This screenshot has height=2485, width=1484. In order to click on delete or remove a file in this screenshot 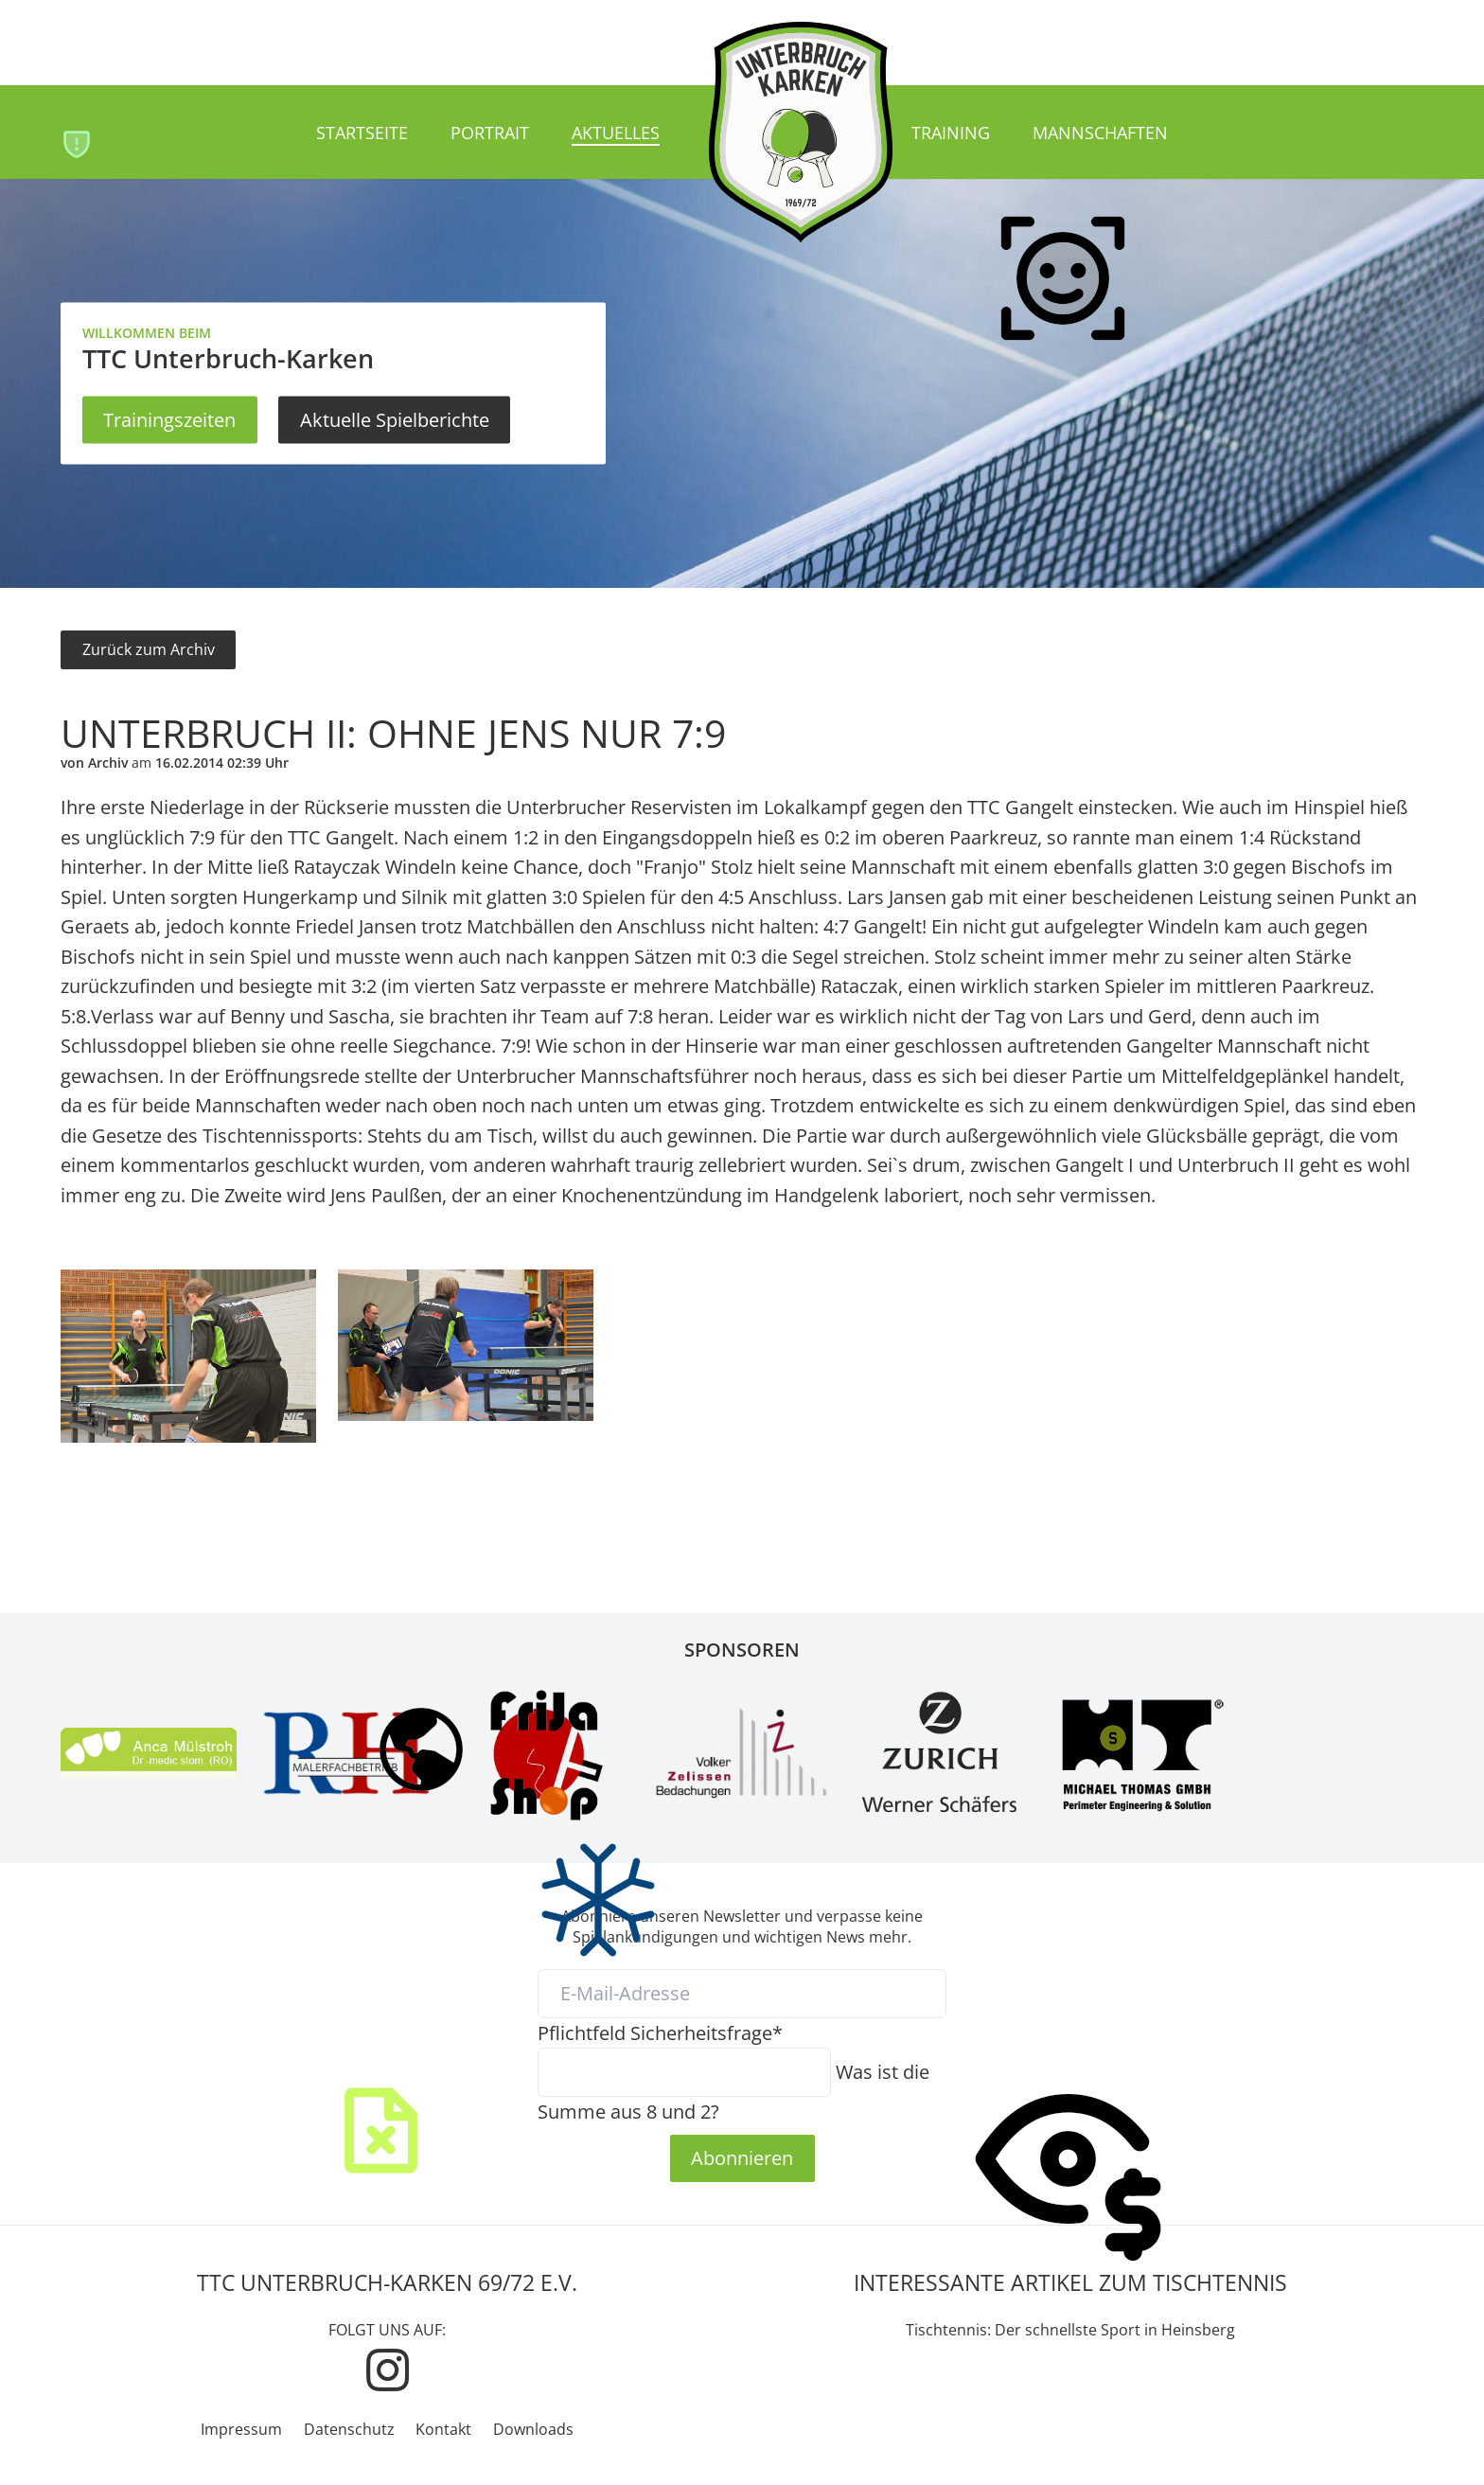, I will do `click(380, 2130)`.